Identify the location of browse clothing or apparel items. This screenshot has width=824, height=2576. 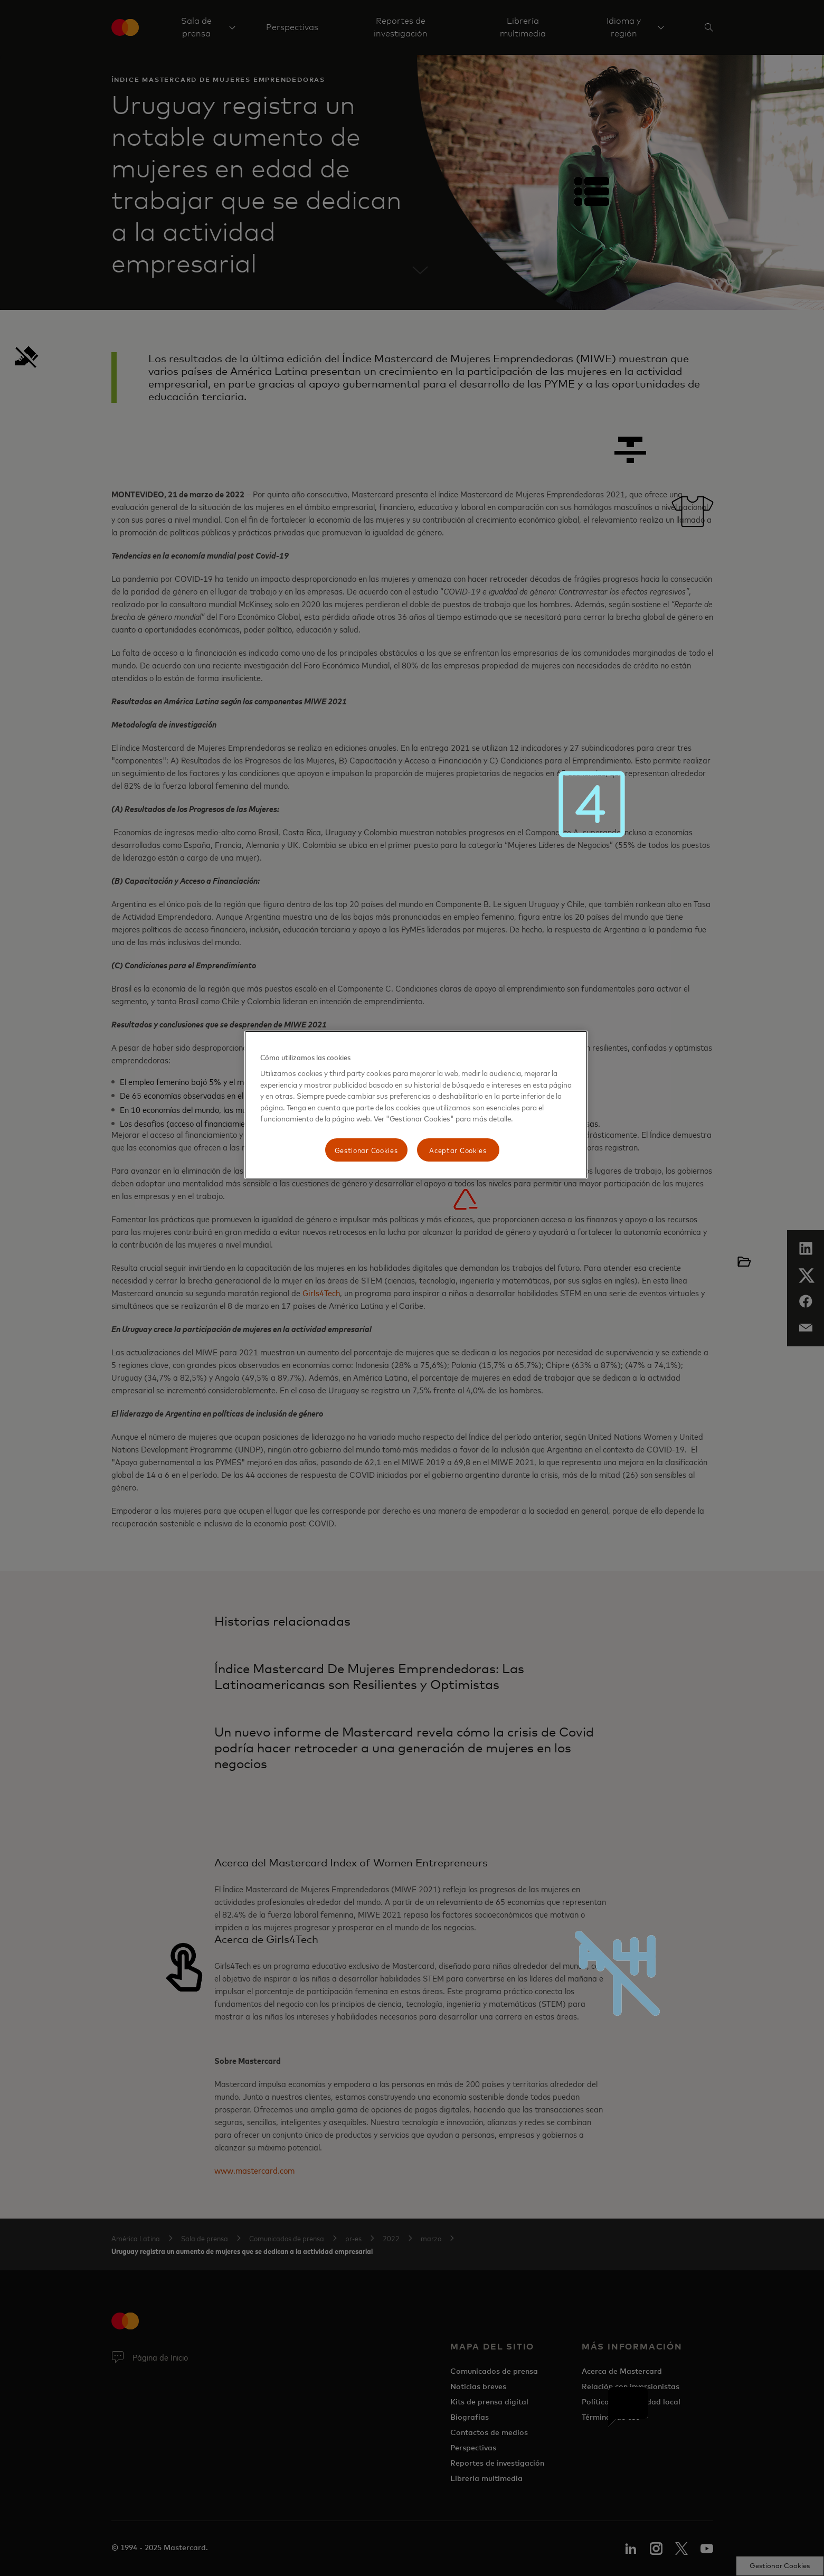
(693, 512).